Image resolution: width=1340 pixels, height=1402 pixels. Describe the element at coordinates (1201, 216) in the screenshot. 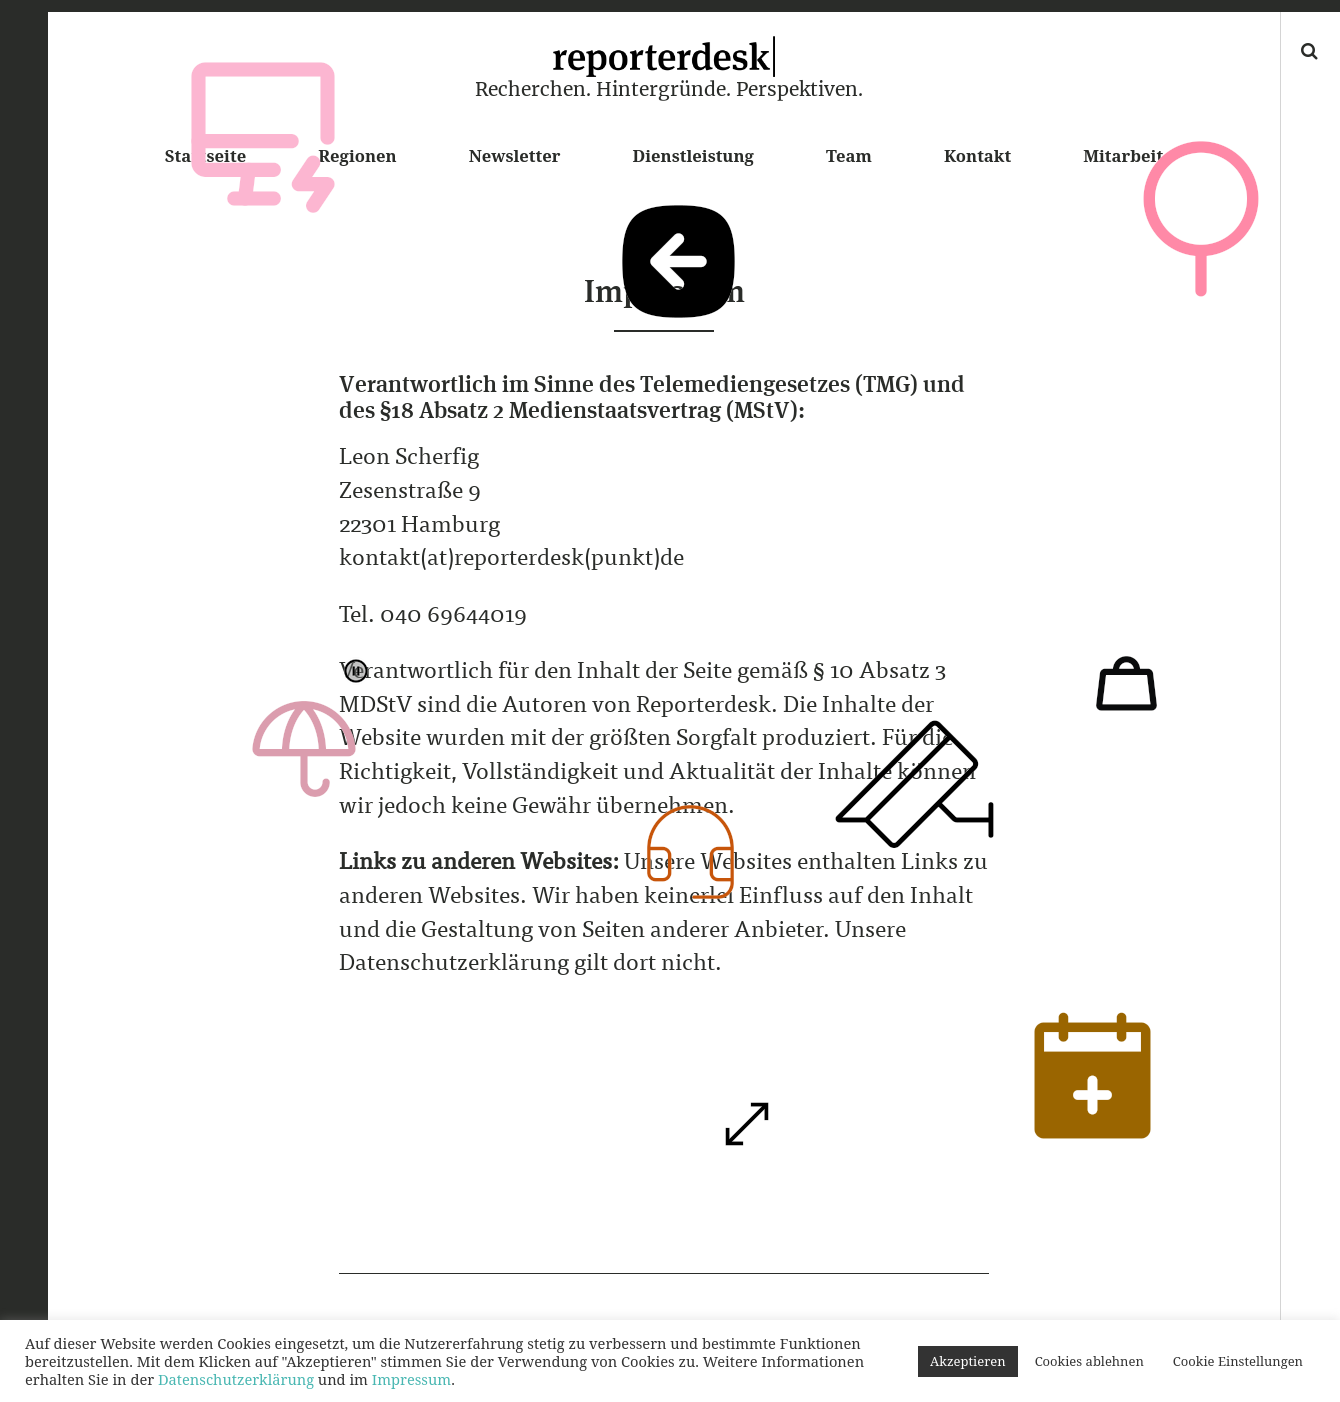

I see `select neuter or non-binary gender option` at that location.